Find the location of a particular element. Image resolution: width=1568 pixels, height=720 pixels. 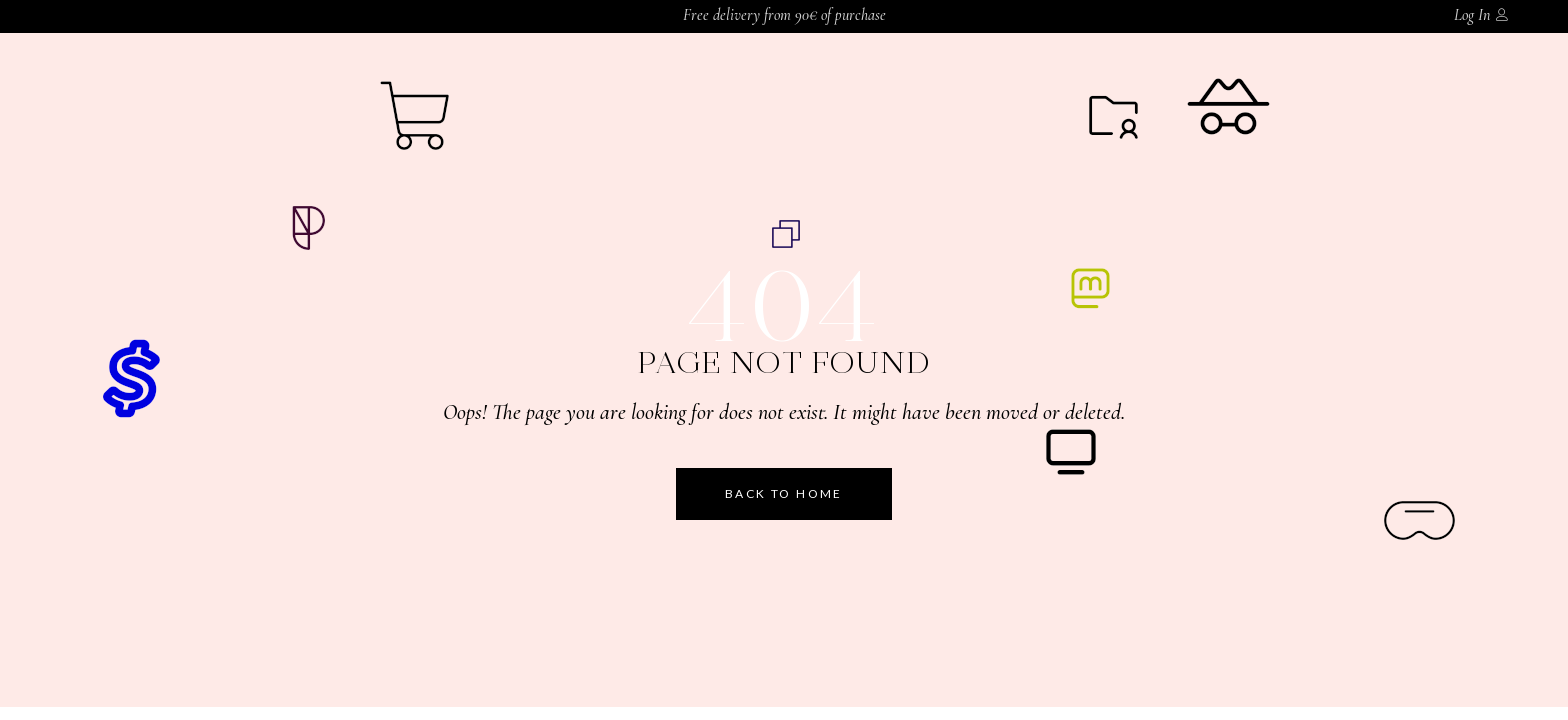

open mastodon app is located at coordinates (1090, 287).